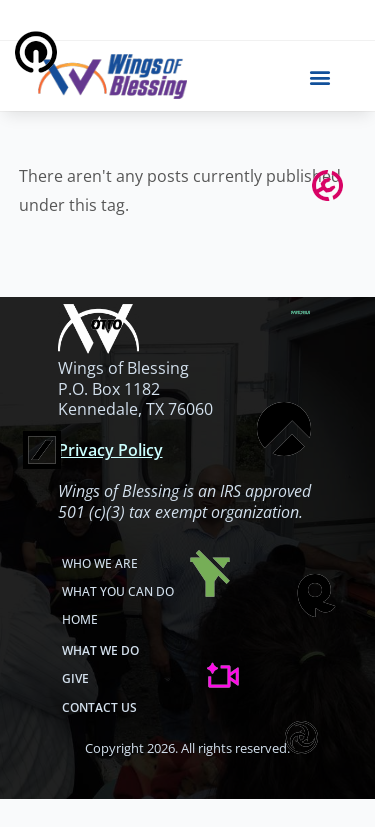 This screenshot has width=375, height=827. What do you see at coordinates (301, 737) in the screenshot?
I see `open the Katana application` at bounding box center [301, 737].